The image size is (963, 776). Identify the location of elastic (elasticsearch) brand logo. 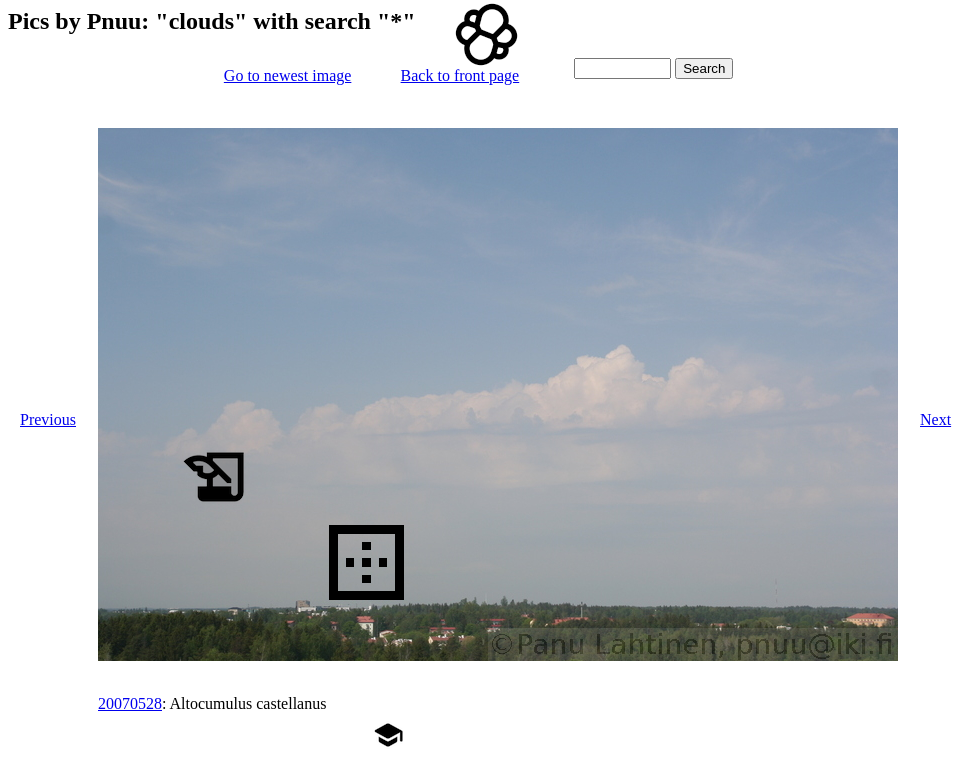
(486, 34).